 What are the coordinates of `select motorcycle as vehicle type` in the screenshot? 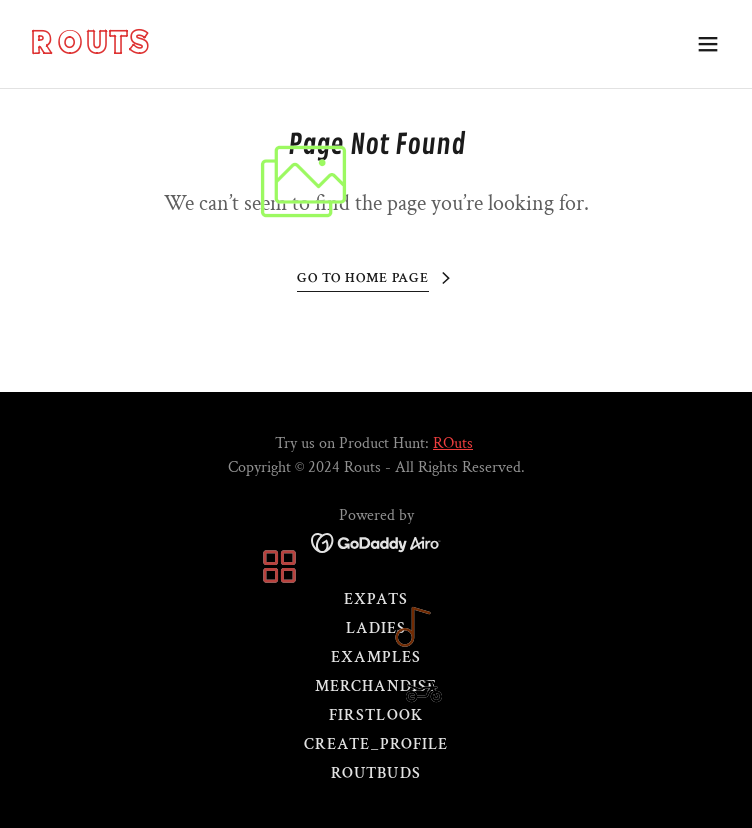 It's located at (424, 692).